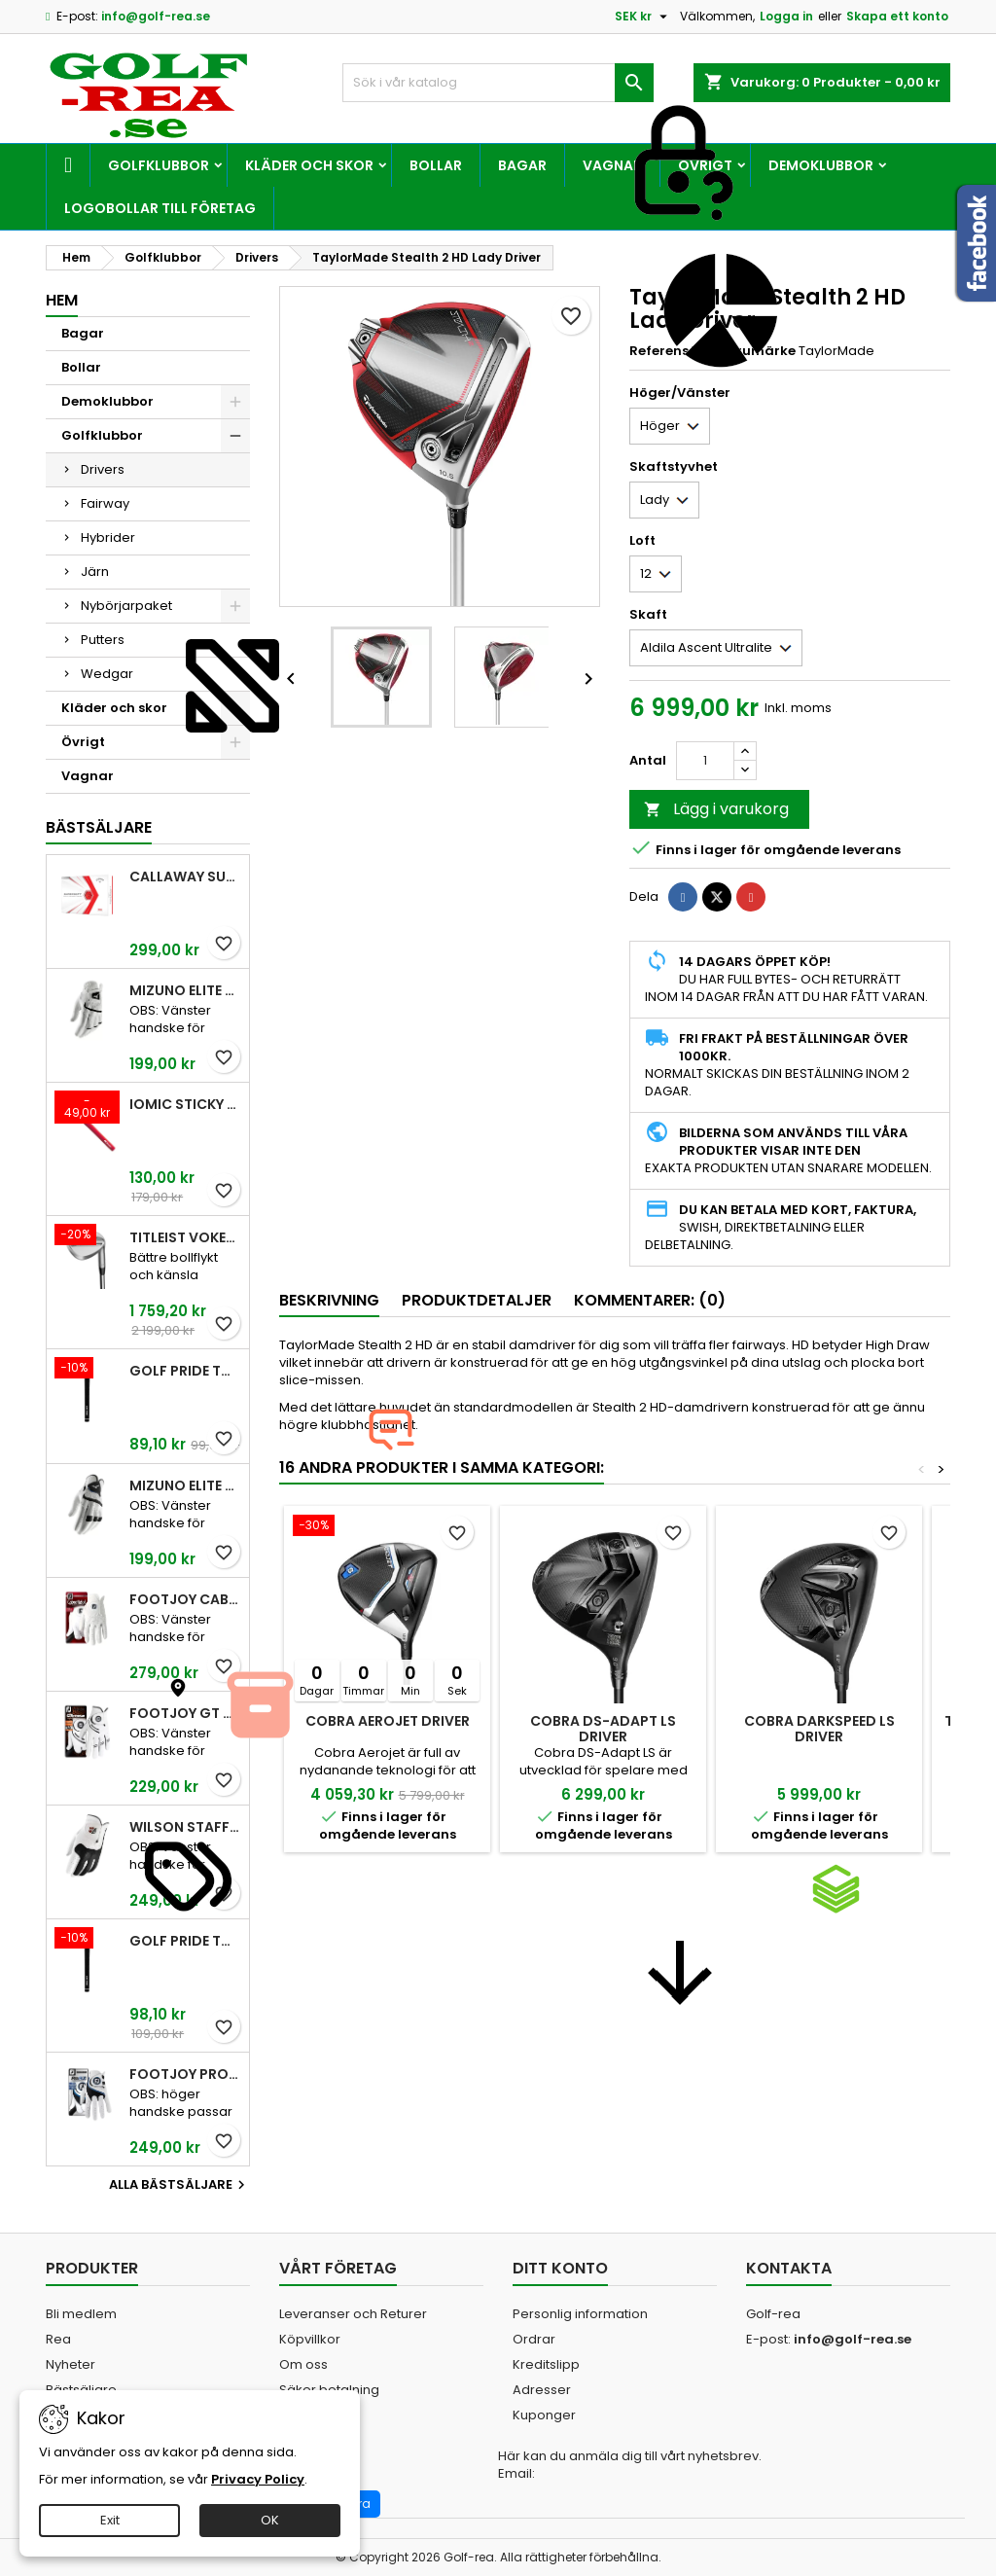 This screenshot has height=2576, width=996. I want to click on view security or password help, so click(678, 160).